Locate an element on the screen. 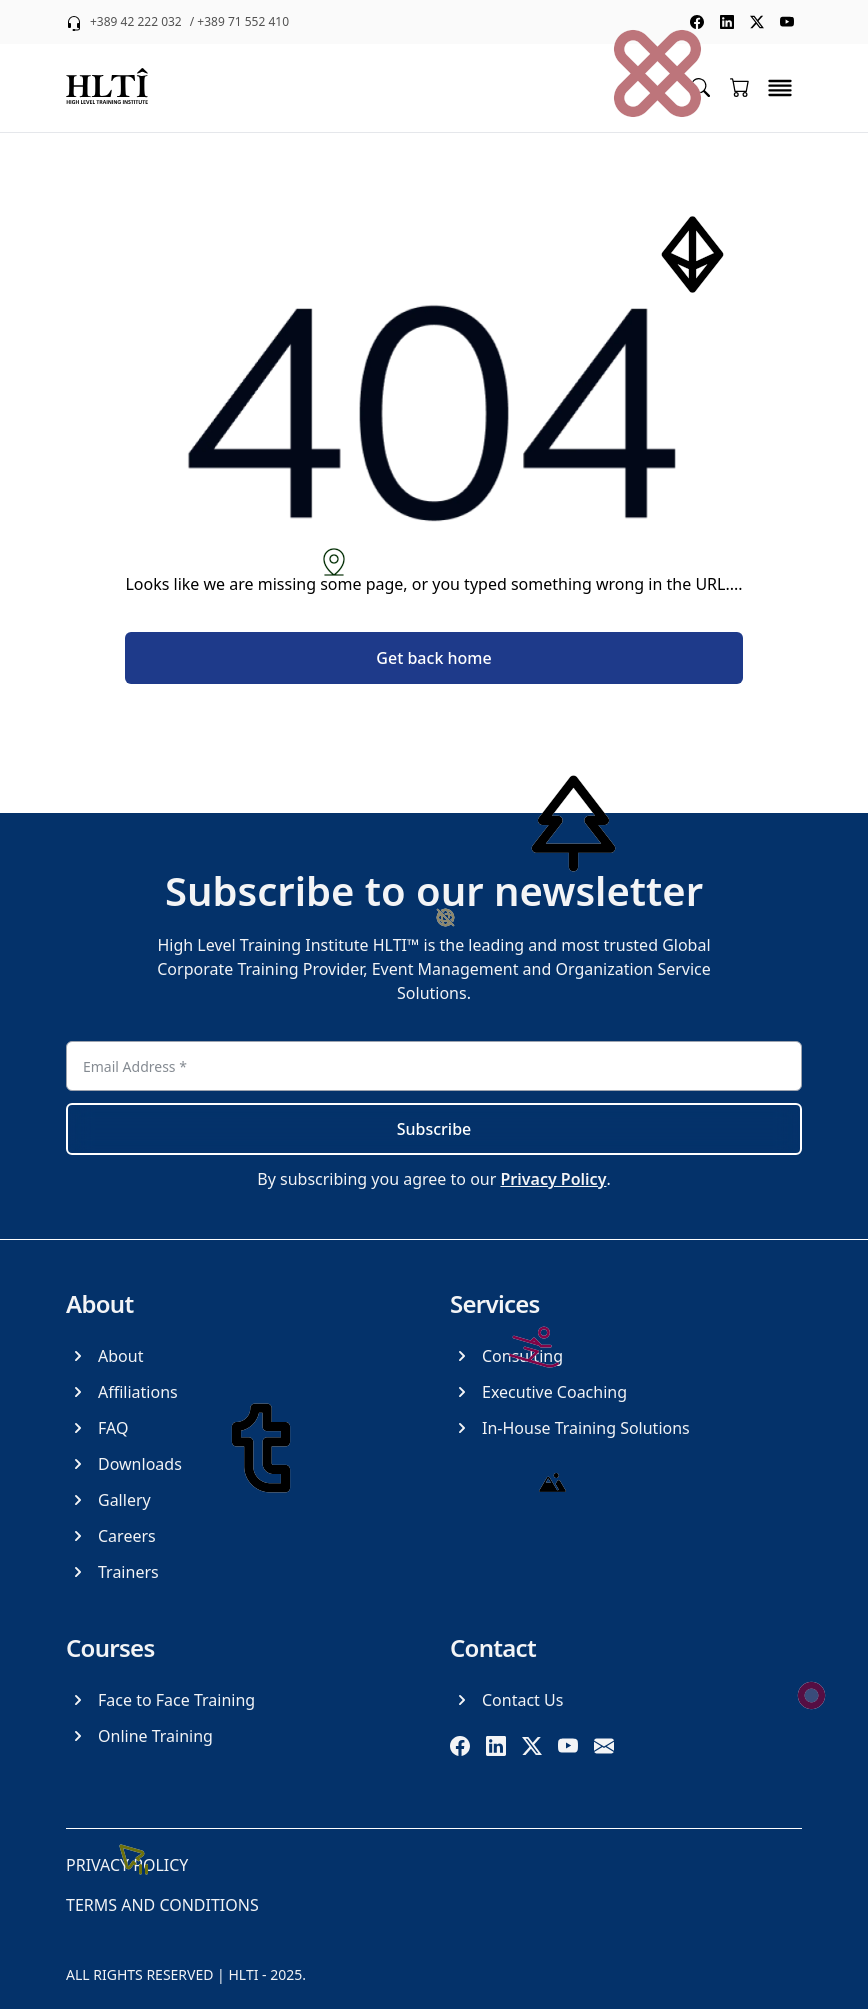 Image resolution: width=868 pixels, height=2009 pixels. access skiing or winter sports activities is located at coordinates (534, 1348).